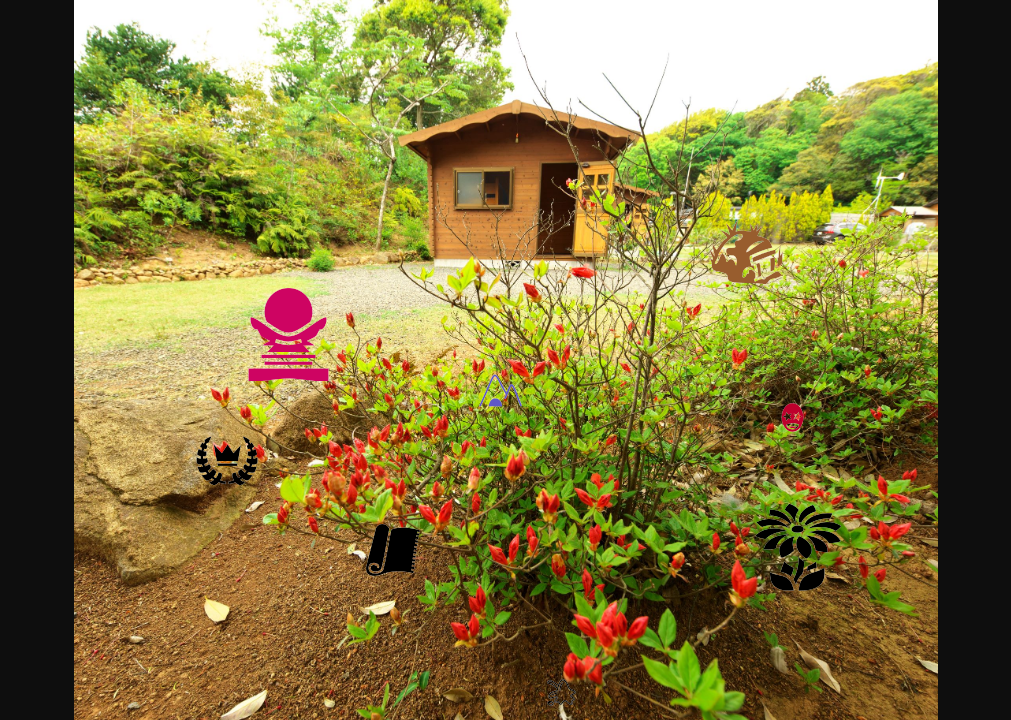  I want to click on view burial site or ancient monument location, so click(746, 251).